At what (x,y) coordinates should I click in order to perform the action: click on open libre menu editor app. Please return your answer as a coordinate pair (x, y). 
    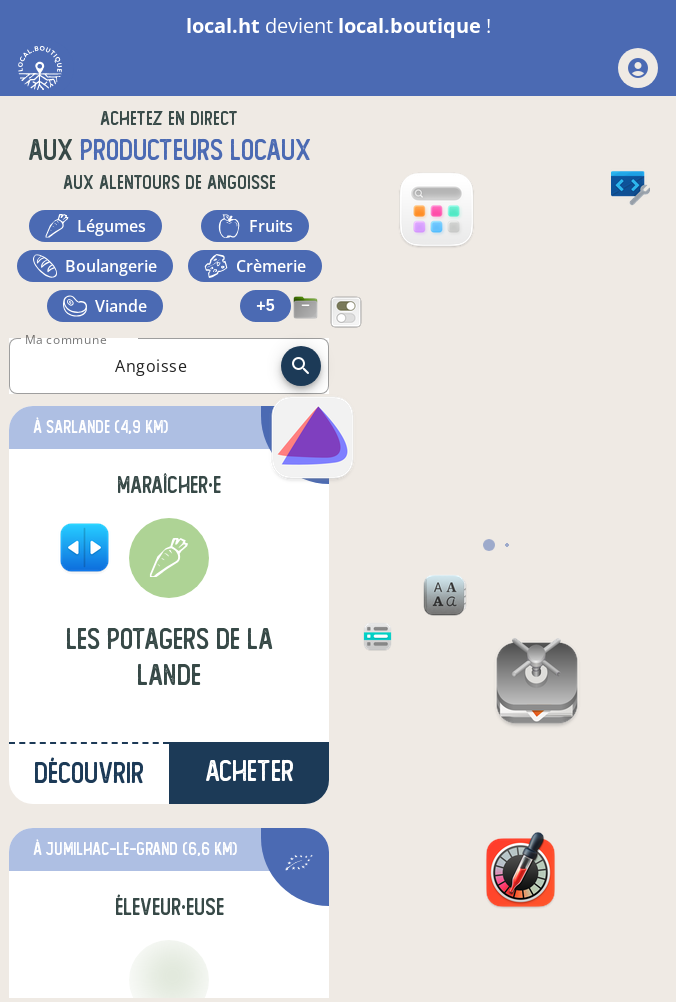
    Looking at the image, I should click on (377, 636).